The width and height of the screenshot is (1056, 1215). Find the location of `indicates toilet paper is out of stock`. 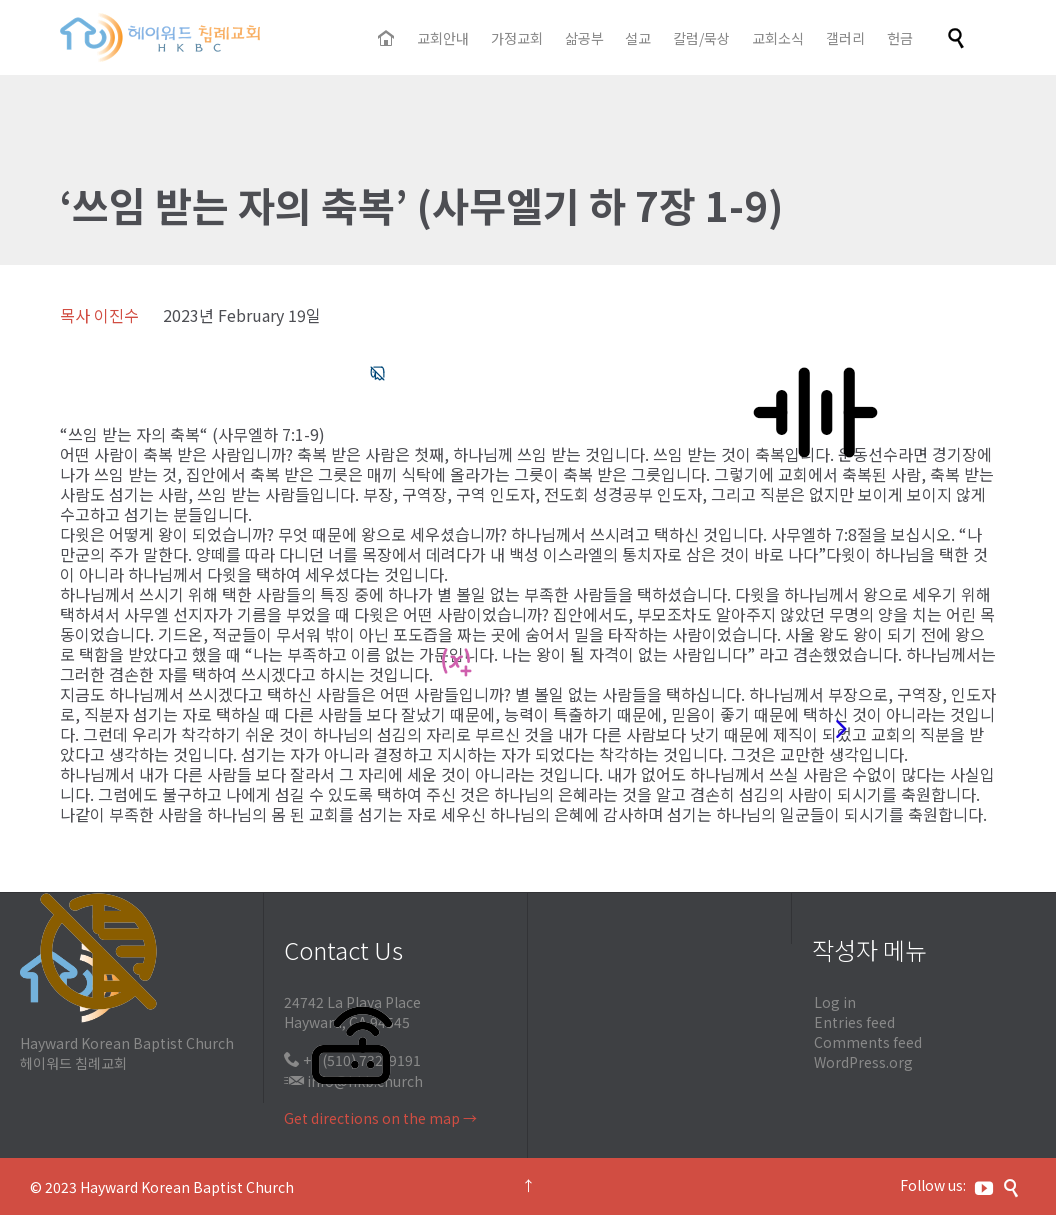

indicates toilet paper is out of stock is located at coordinates (377, 373).